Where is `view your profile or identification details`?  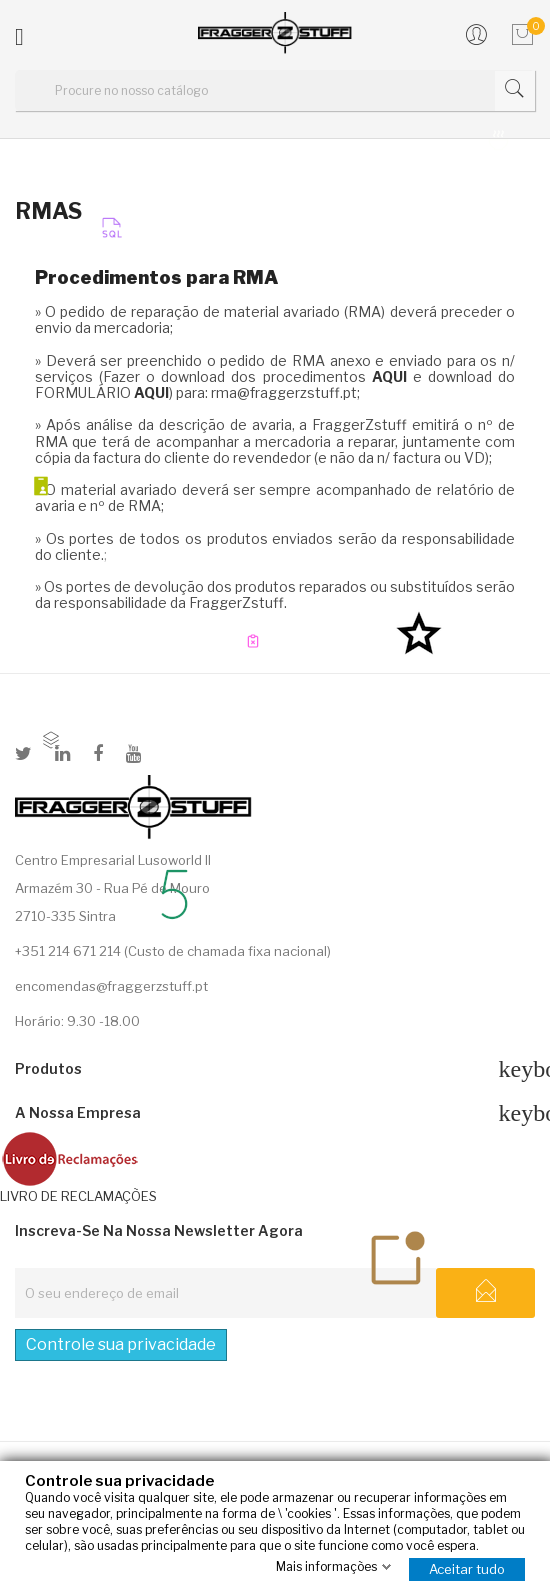 view your profile or identification details is located at coordinates (41, 486).